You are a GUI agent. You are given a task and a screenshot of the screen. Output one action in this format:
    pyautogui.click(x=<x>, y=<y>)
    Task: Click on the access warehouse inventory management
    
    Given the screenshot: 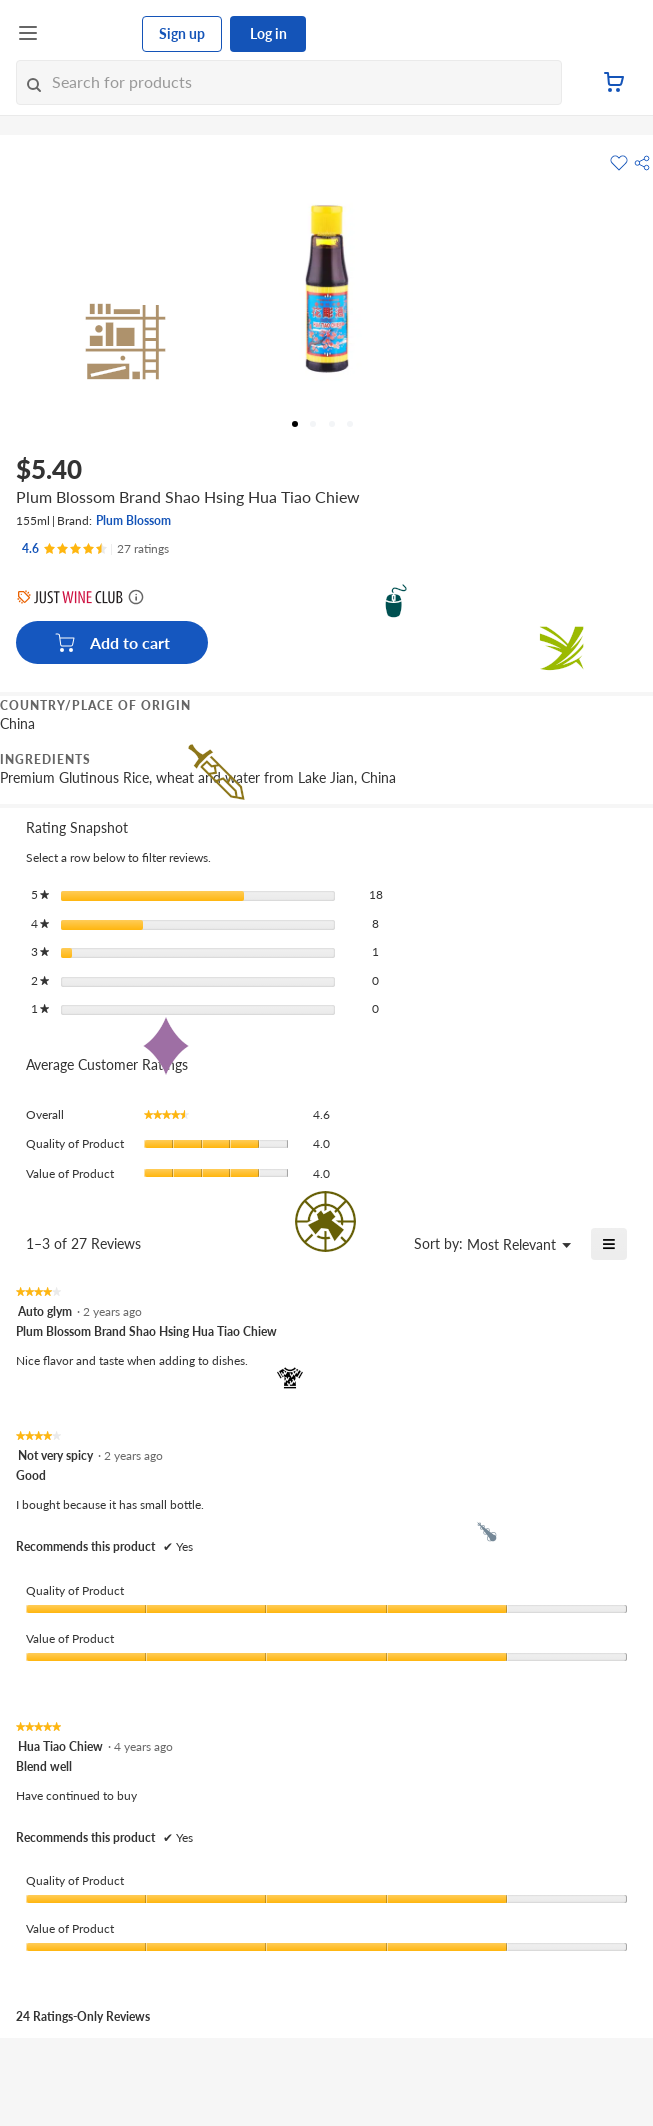 What is the action you would take?
    pyautogui.click(x=125, y=339)
    